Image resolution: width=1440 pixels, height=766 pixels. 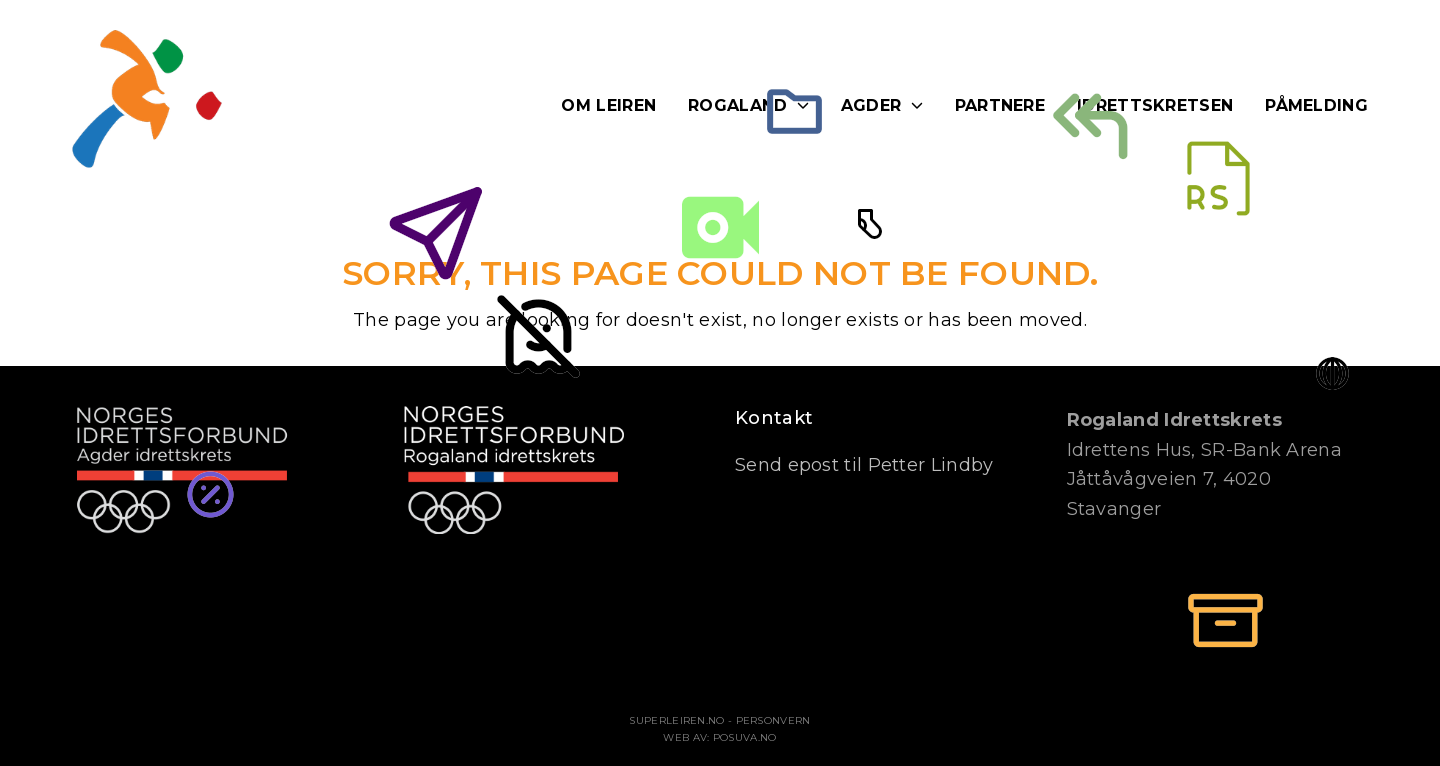 What do you see at coordinates (210, 494) in the screenshot?
I see `view discount or percentage-based promotion` at bounding box center [210, 494].